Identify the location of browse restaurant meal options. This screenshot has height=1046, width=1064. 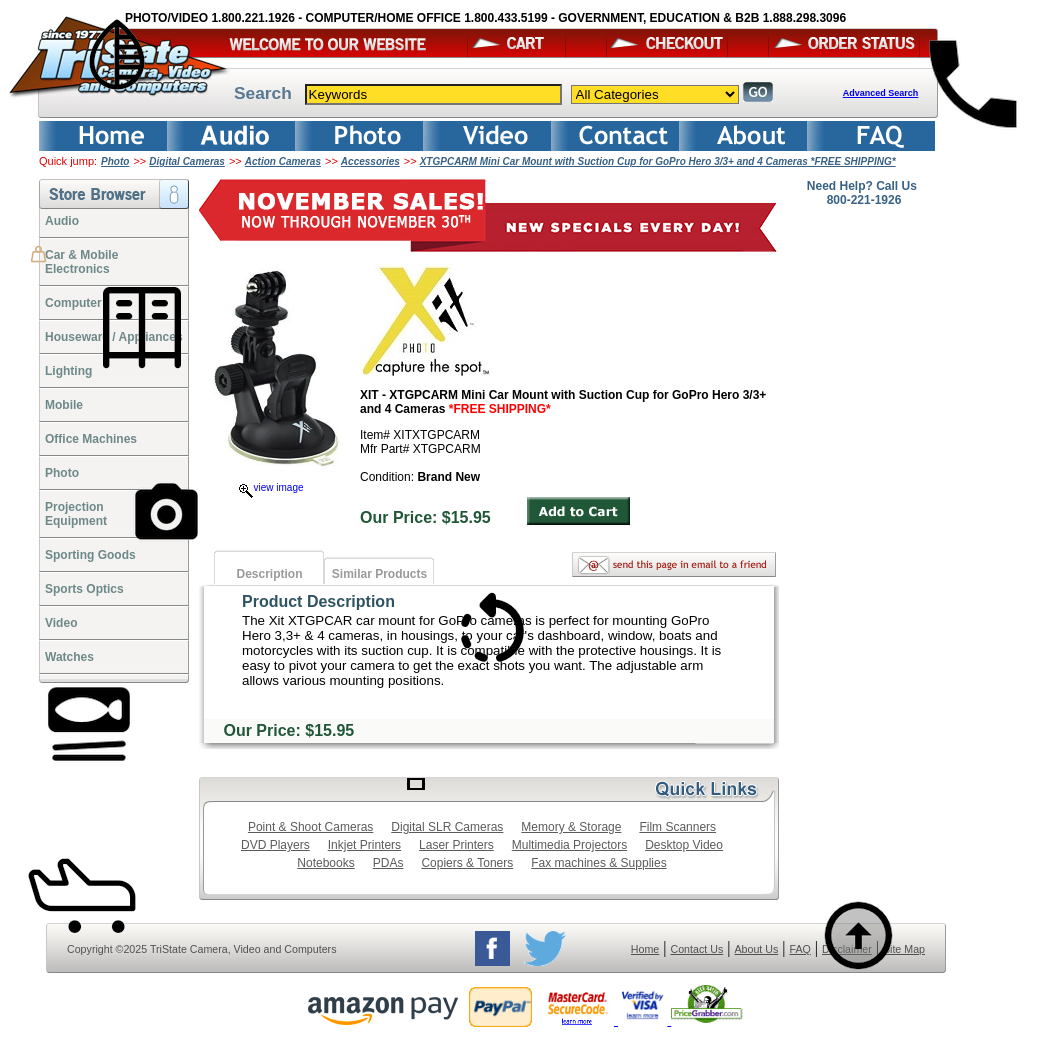
(89, 724).